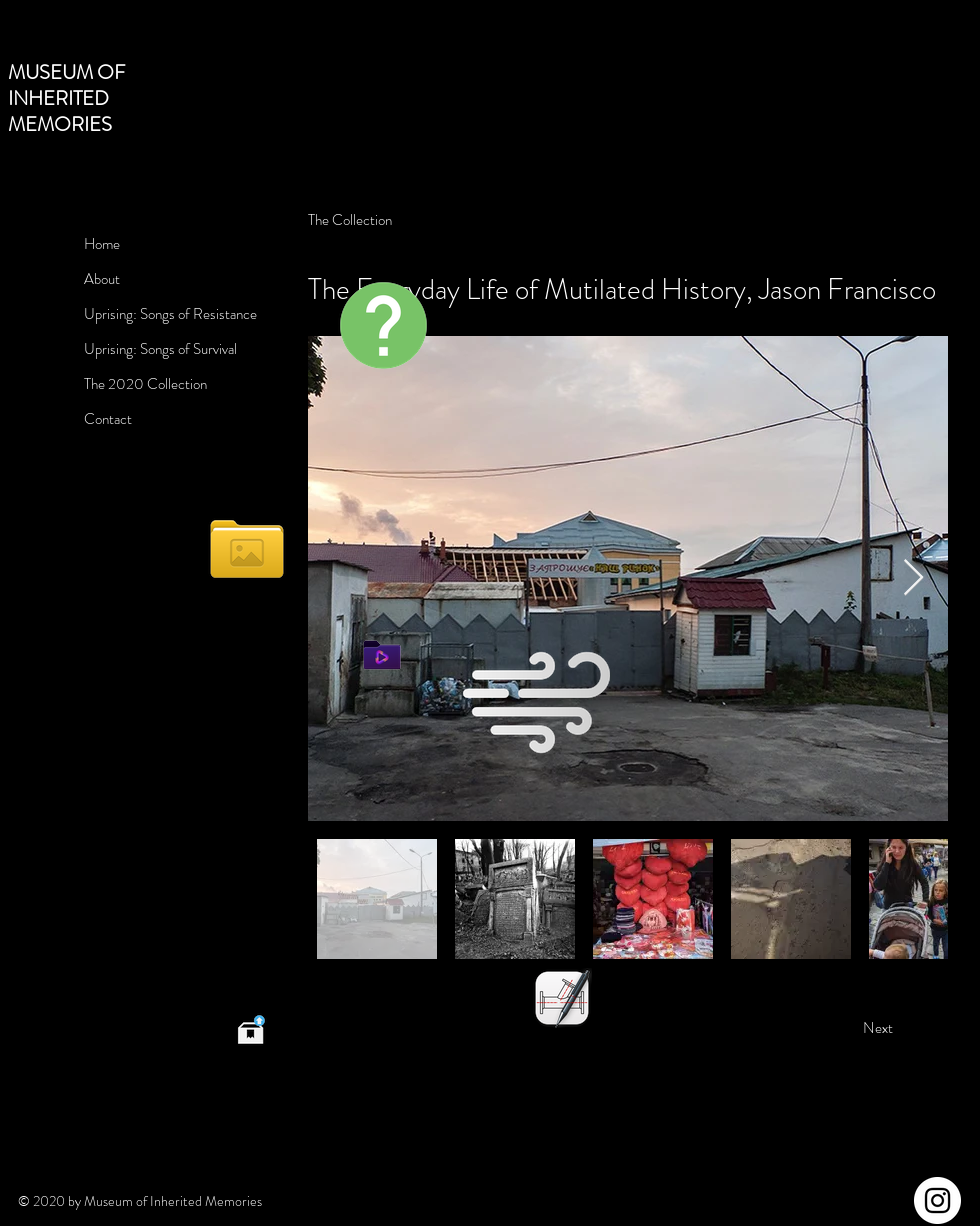  I want to click on open your images folder, so click(247, 549).